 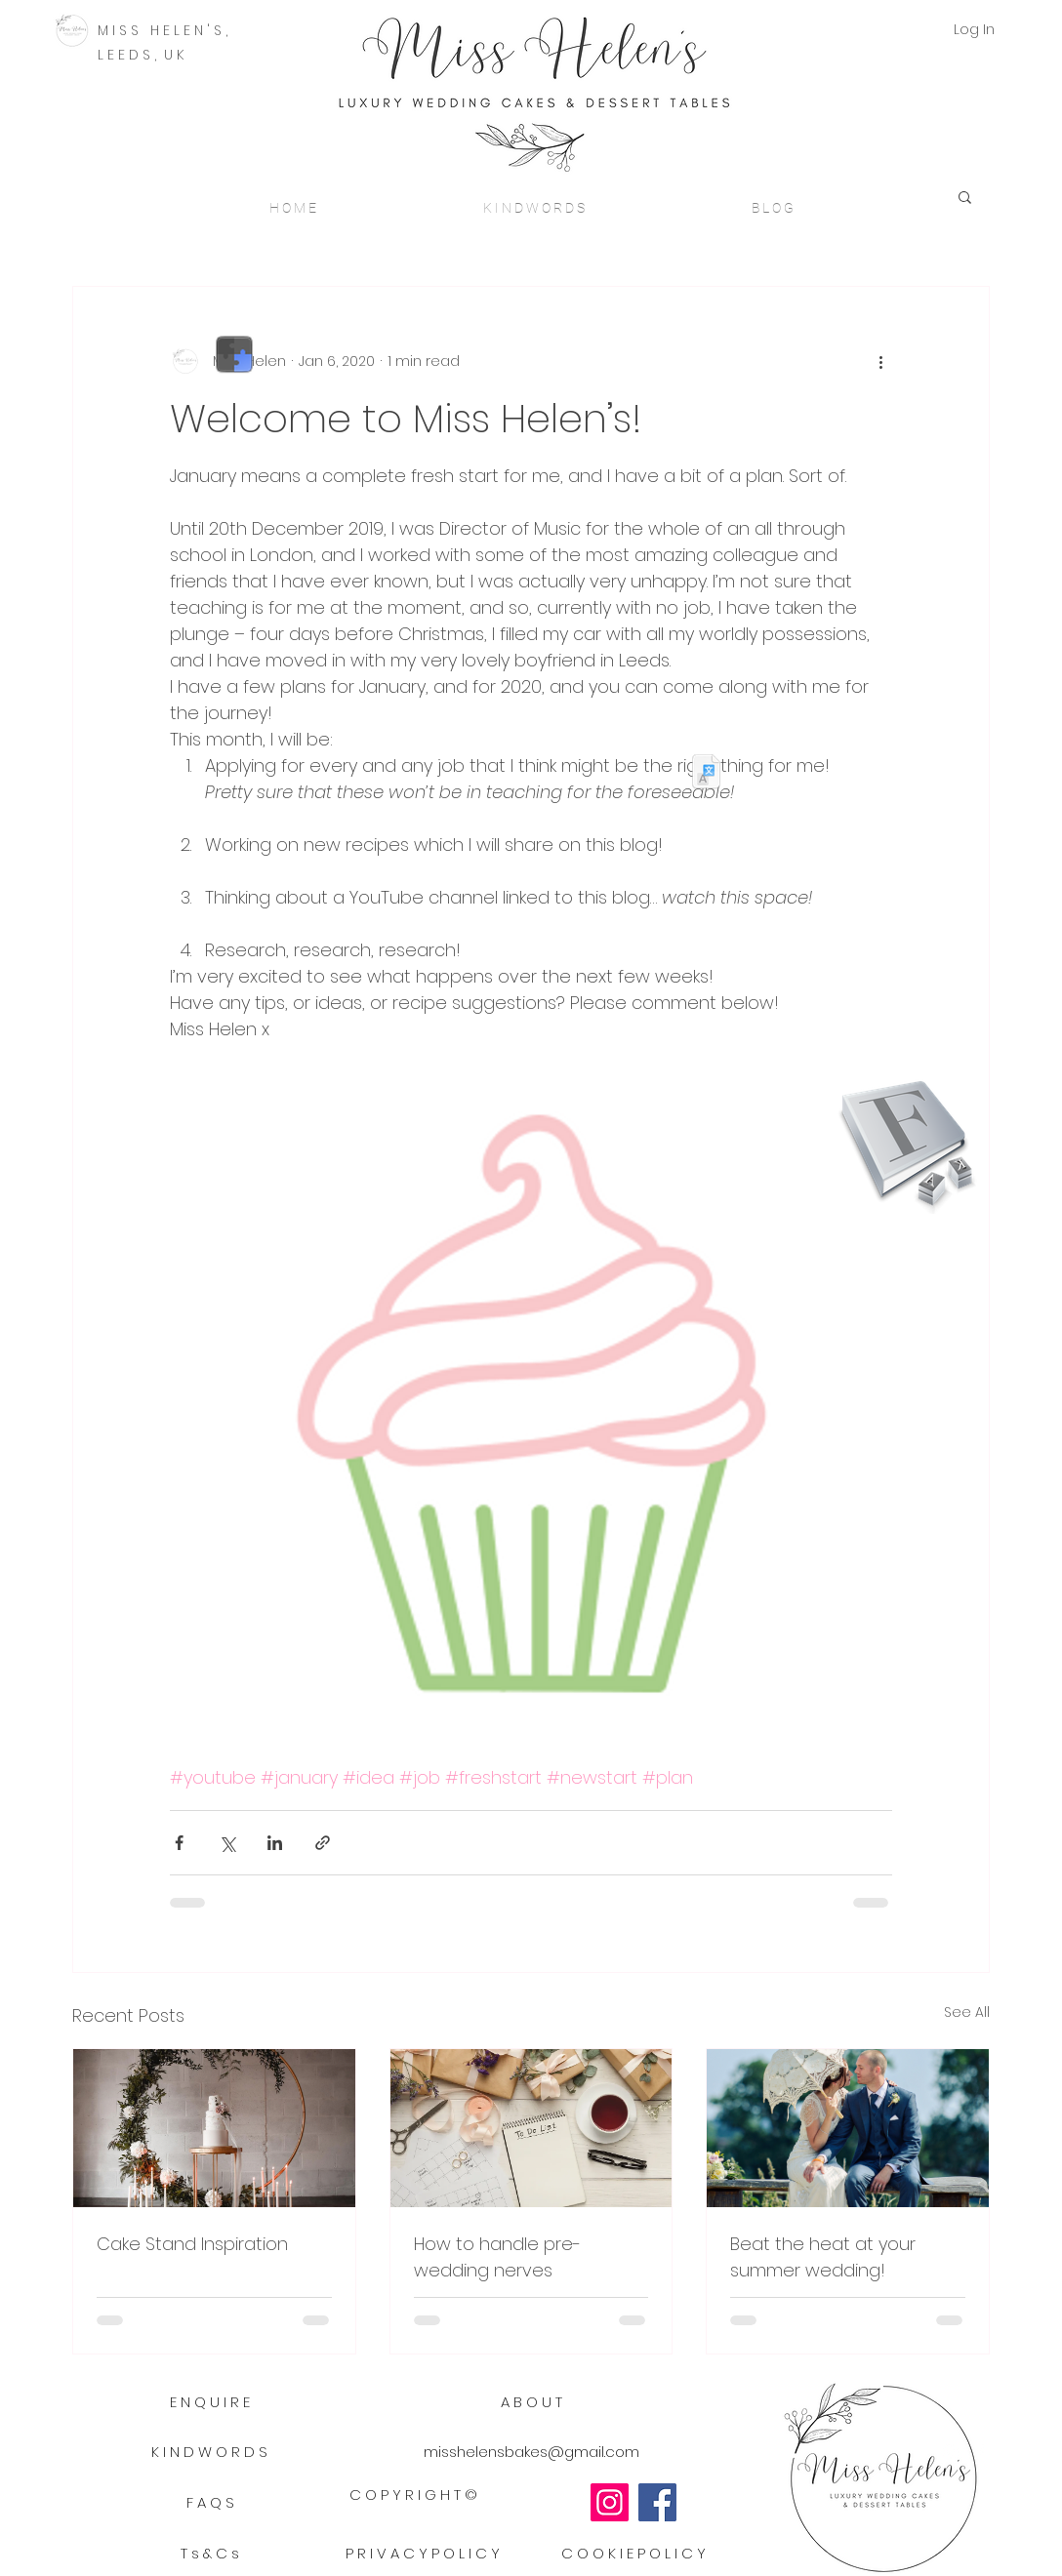 I want to click on font notification or typography-related system alert, so click(x=907, y=1141).